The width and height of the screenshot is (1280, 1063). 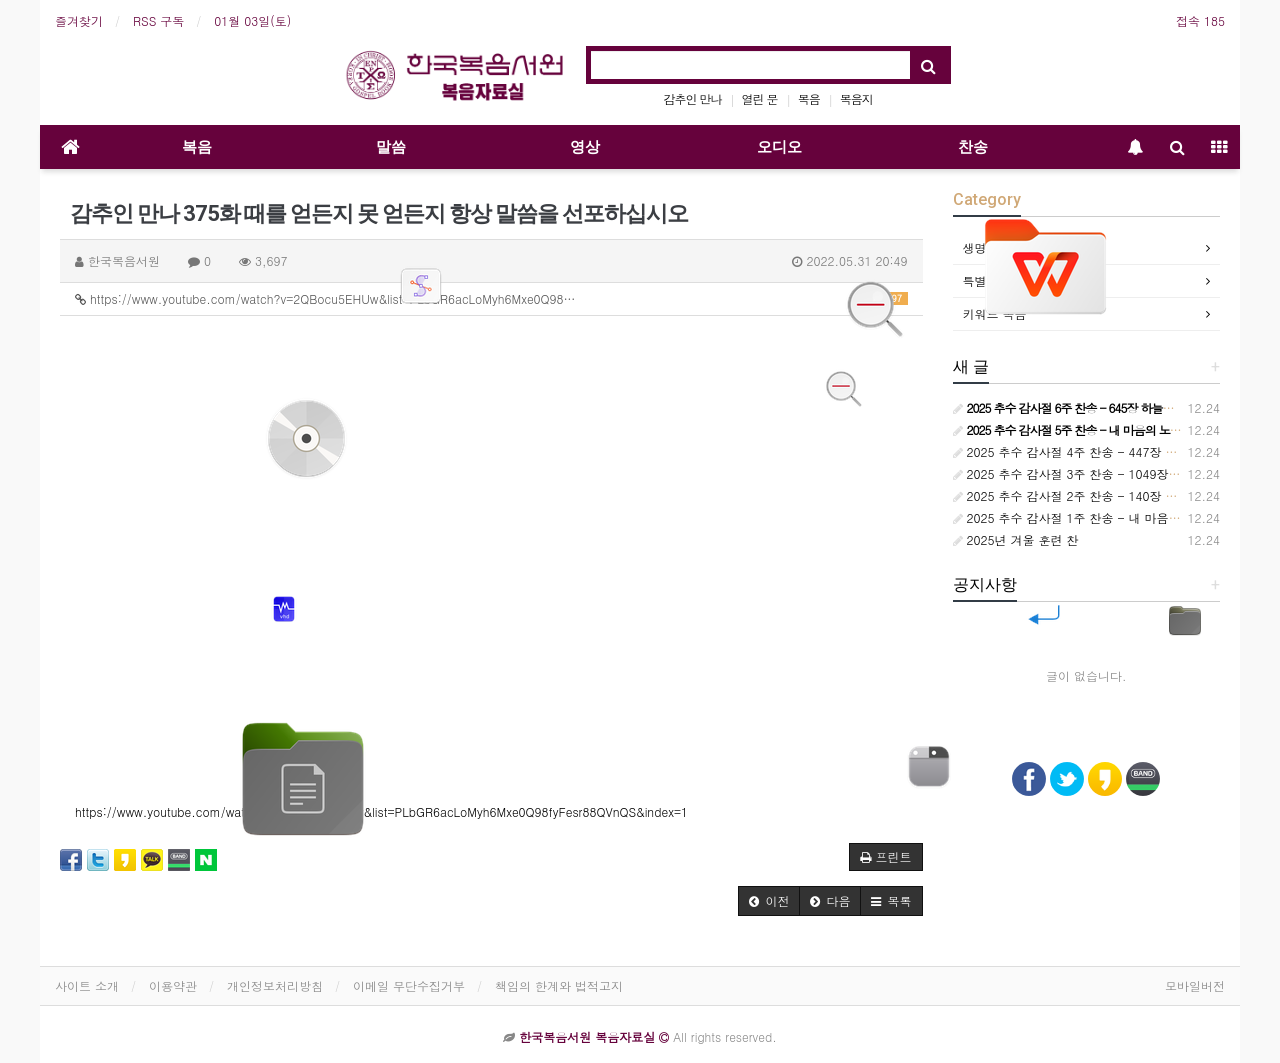 I want to click on virtualbox virtual hard disk file, so click(x=284, y=609).